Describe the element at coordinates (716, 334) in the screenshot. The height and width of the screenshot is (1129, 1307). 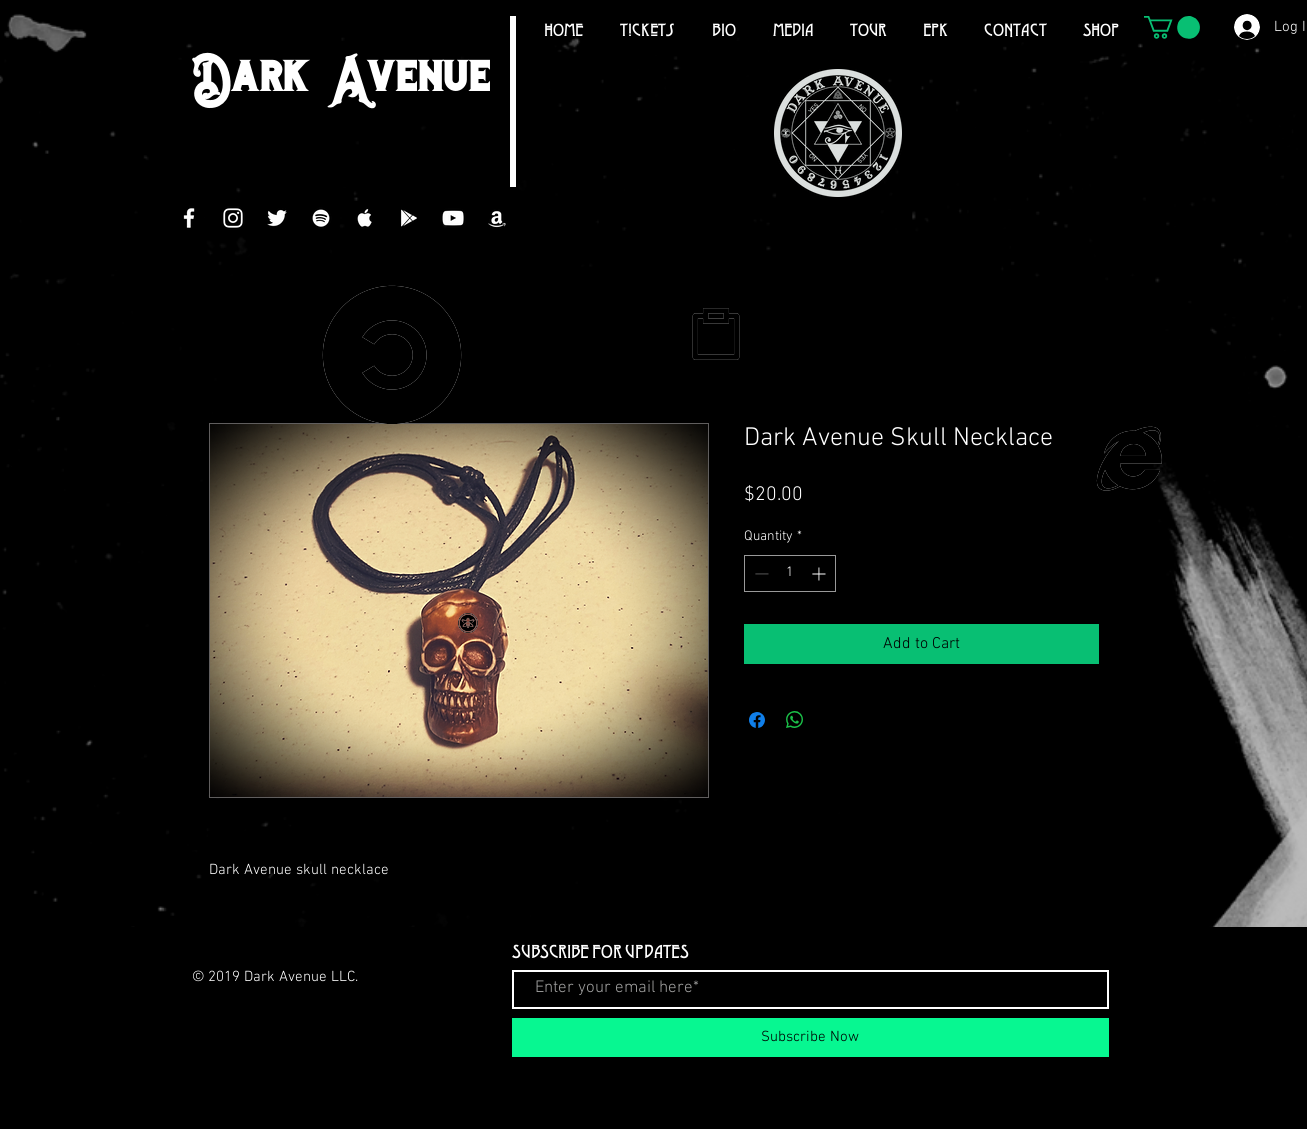
I see `copy to clipboard` at that location.